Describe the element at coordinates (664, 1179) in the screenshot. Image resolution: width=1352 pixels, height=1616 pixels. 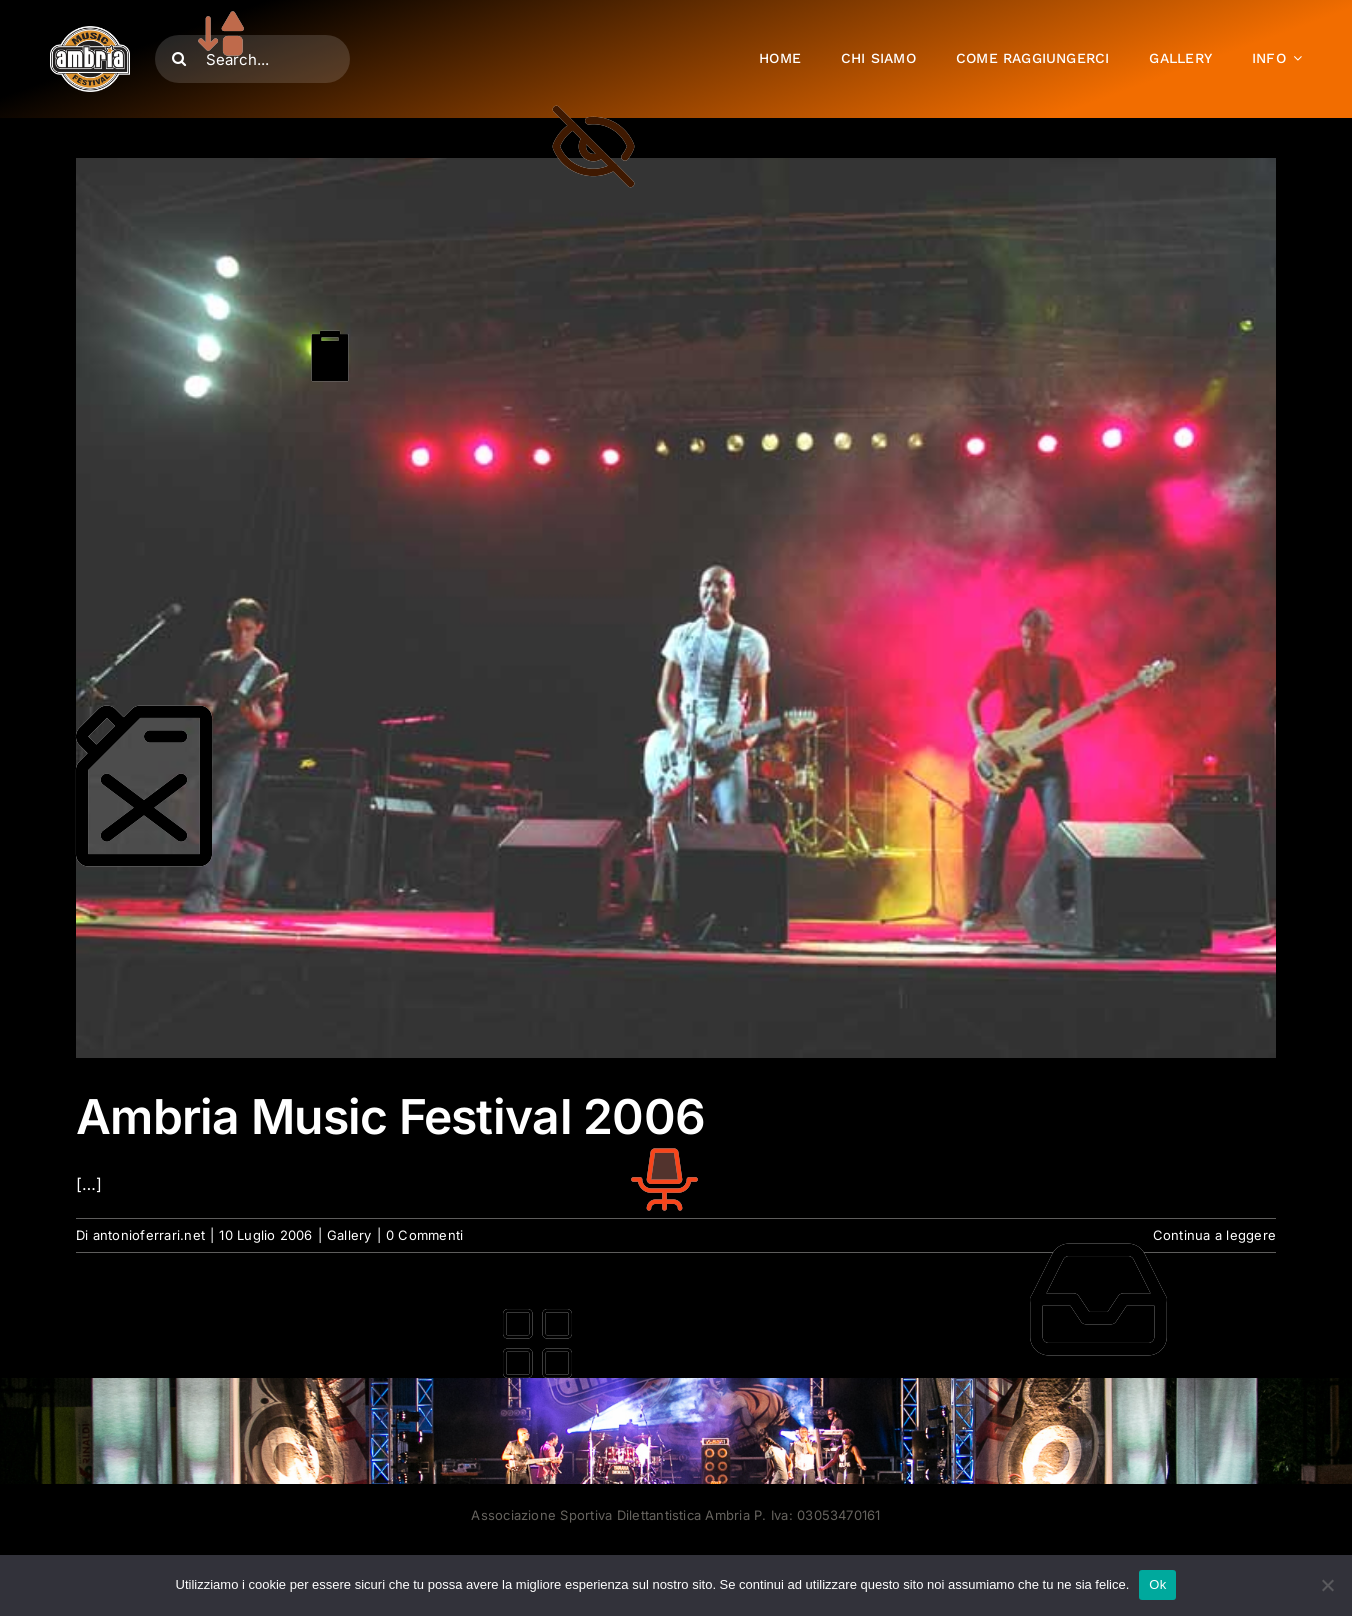
I see `office or workspace settings` at that location.